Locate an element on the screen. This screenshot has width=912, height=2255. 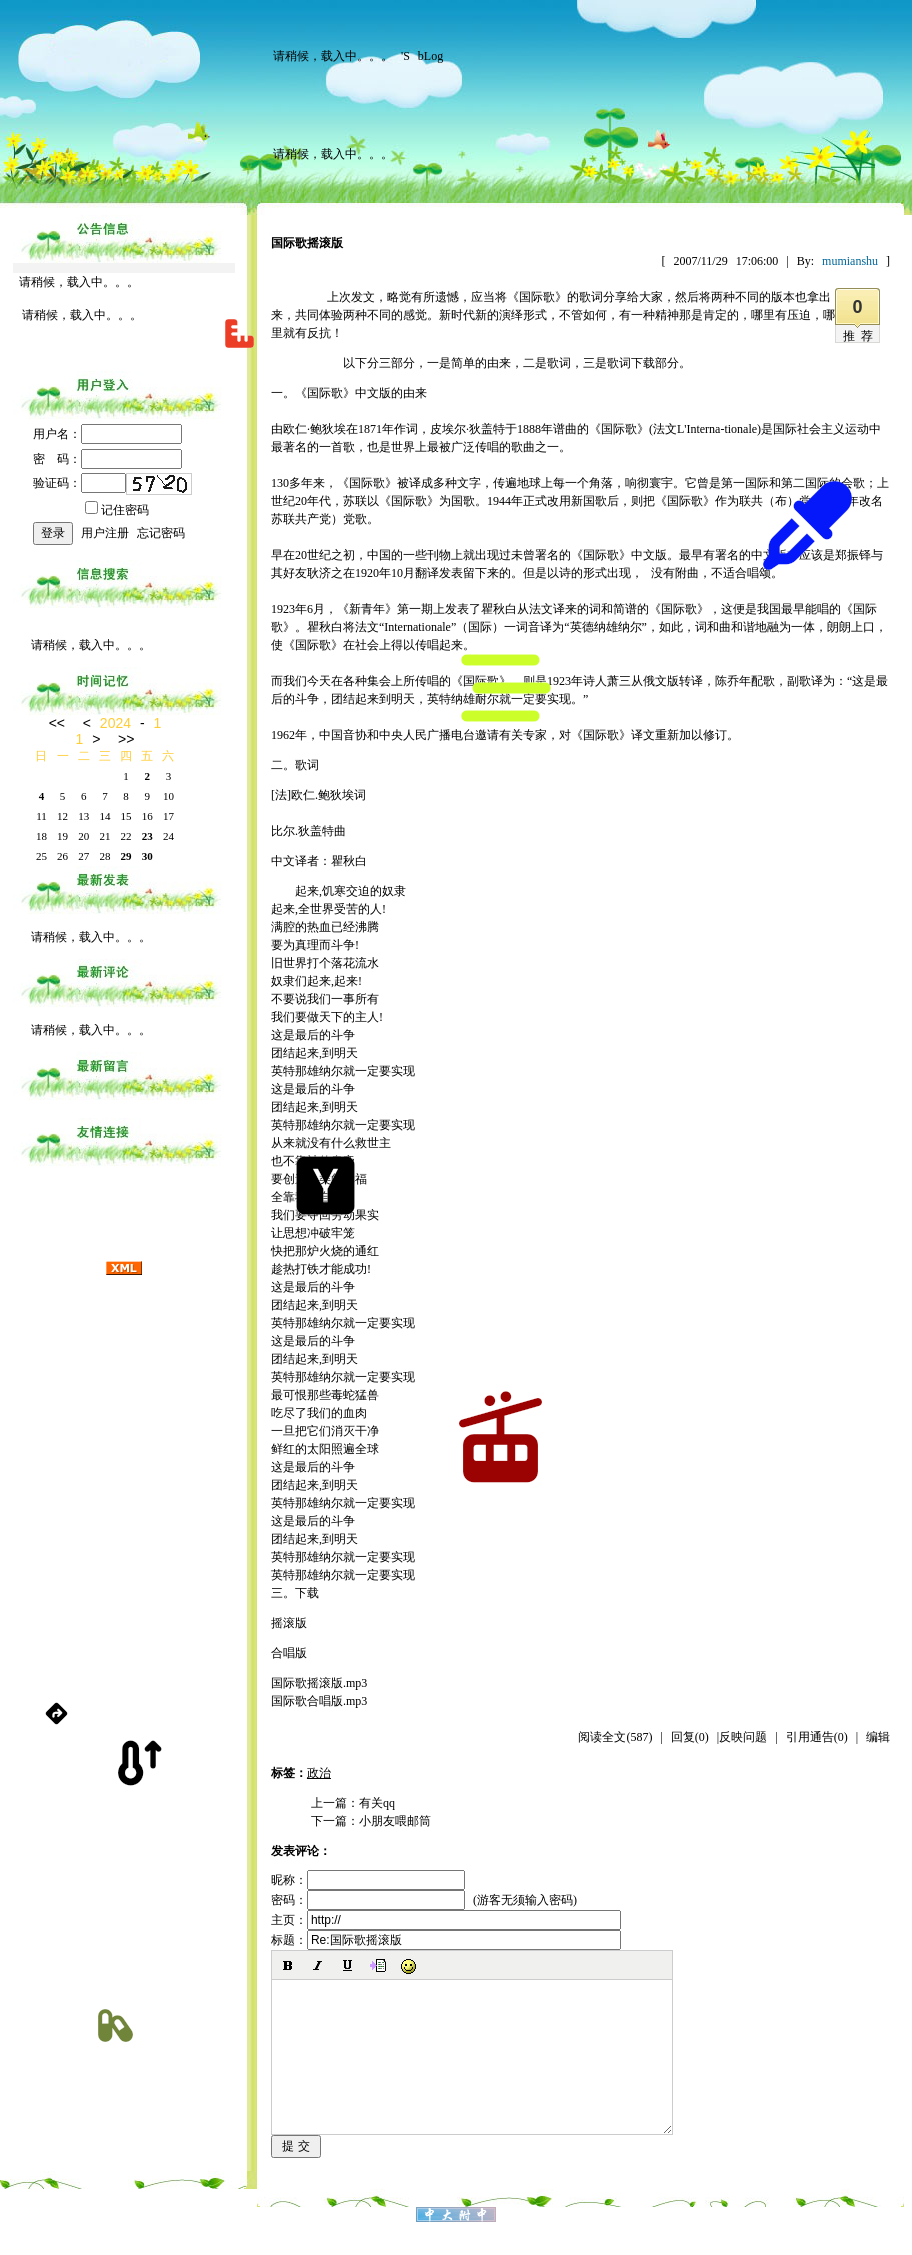
select a color from the canvas is located at coordinates (807, 525).